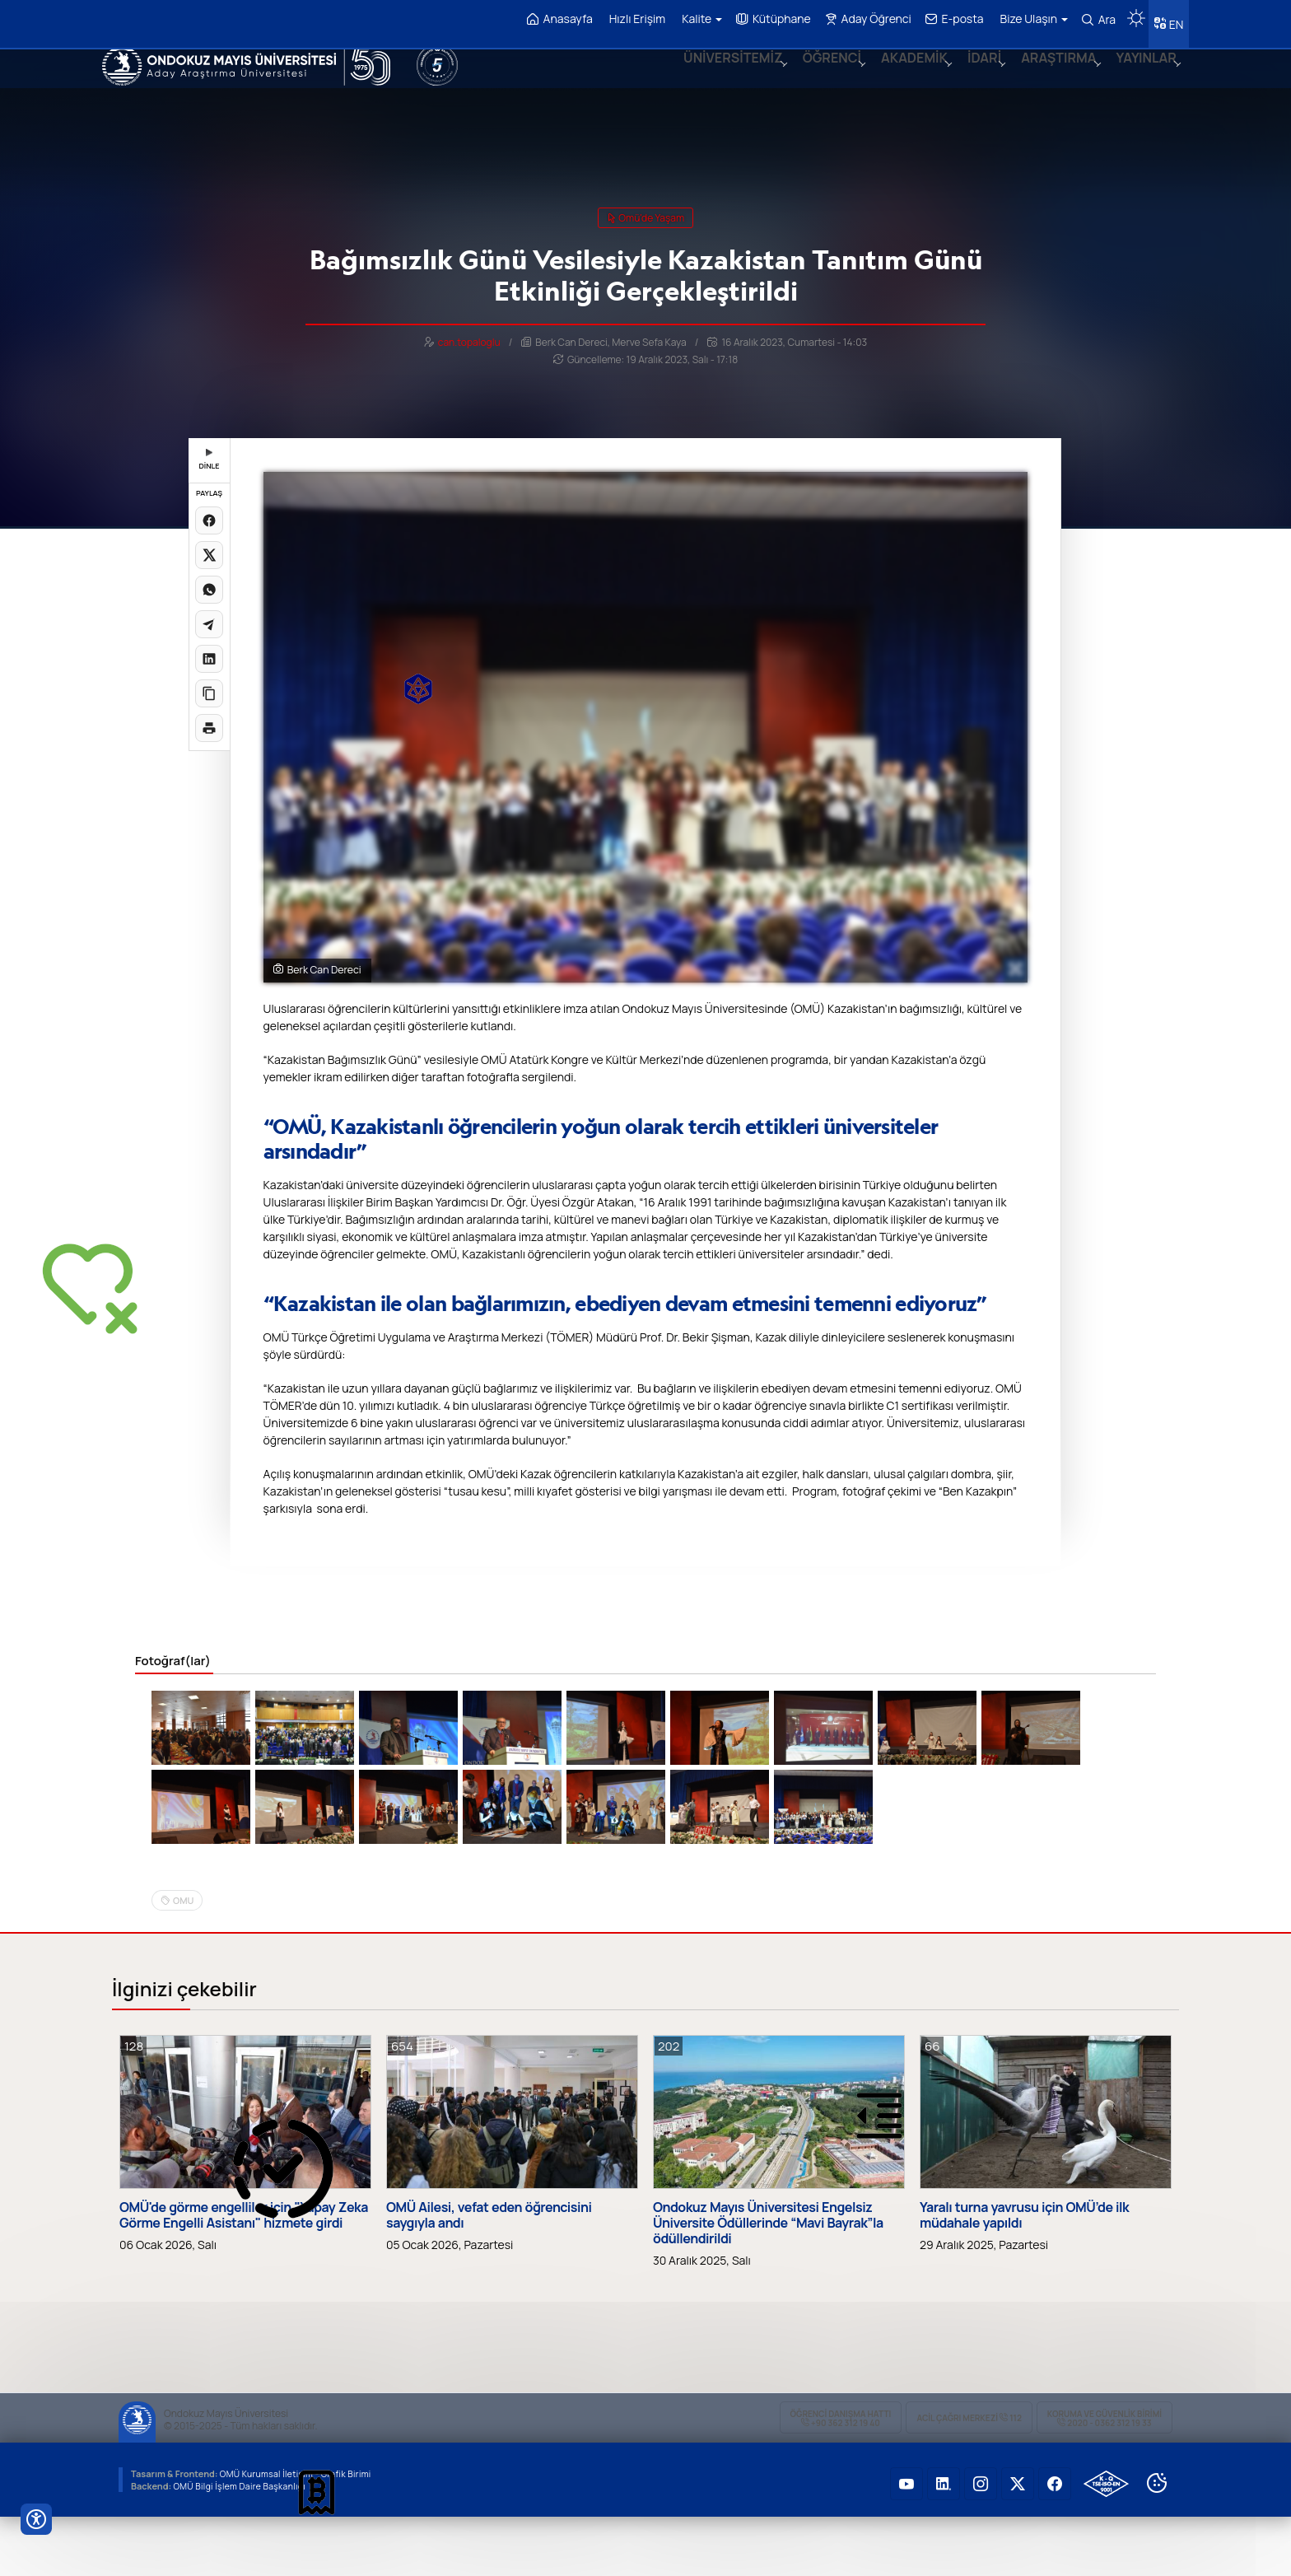  Describe the element at coordinates (282, 2168) in the screenshot. I see `task or process completed successfully` at that location.